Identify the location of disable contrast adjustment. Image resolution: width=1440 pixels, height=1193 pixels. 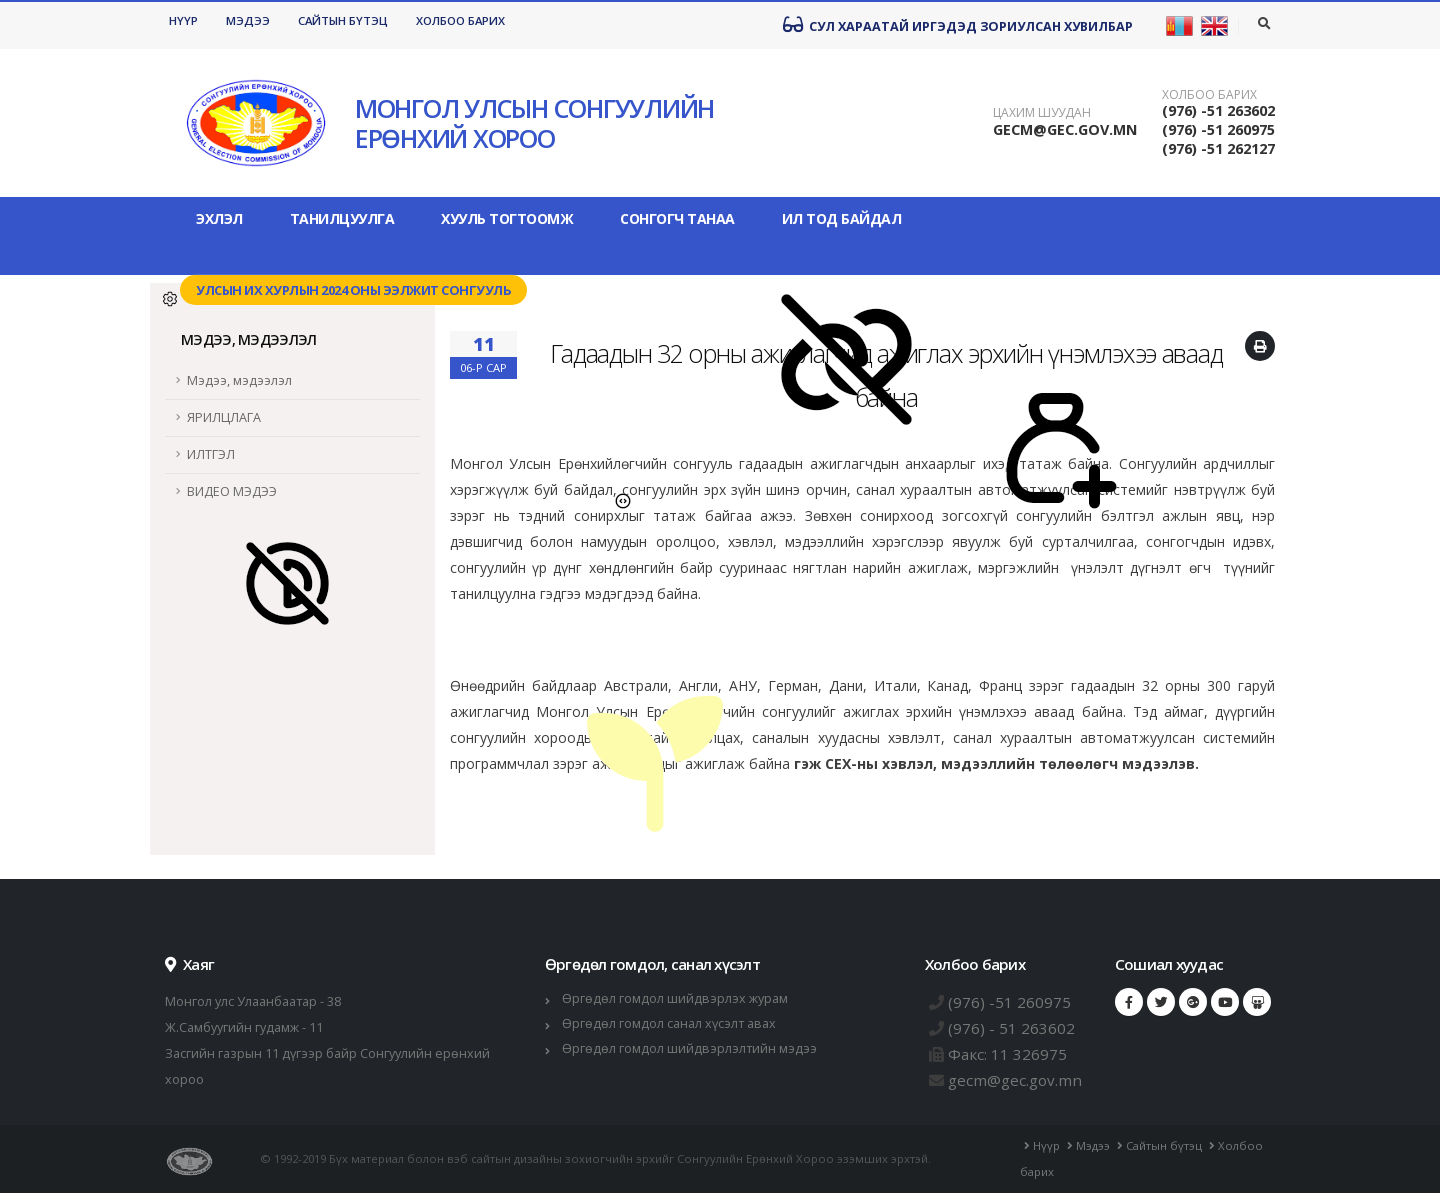
(287, 583).